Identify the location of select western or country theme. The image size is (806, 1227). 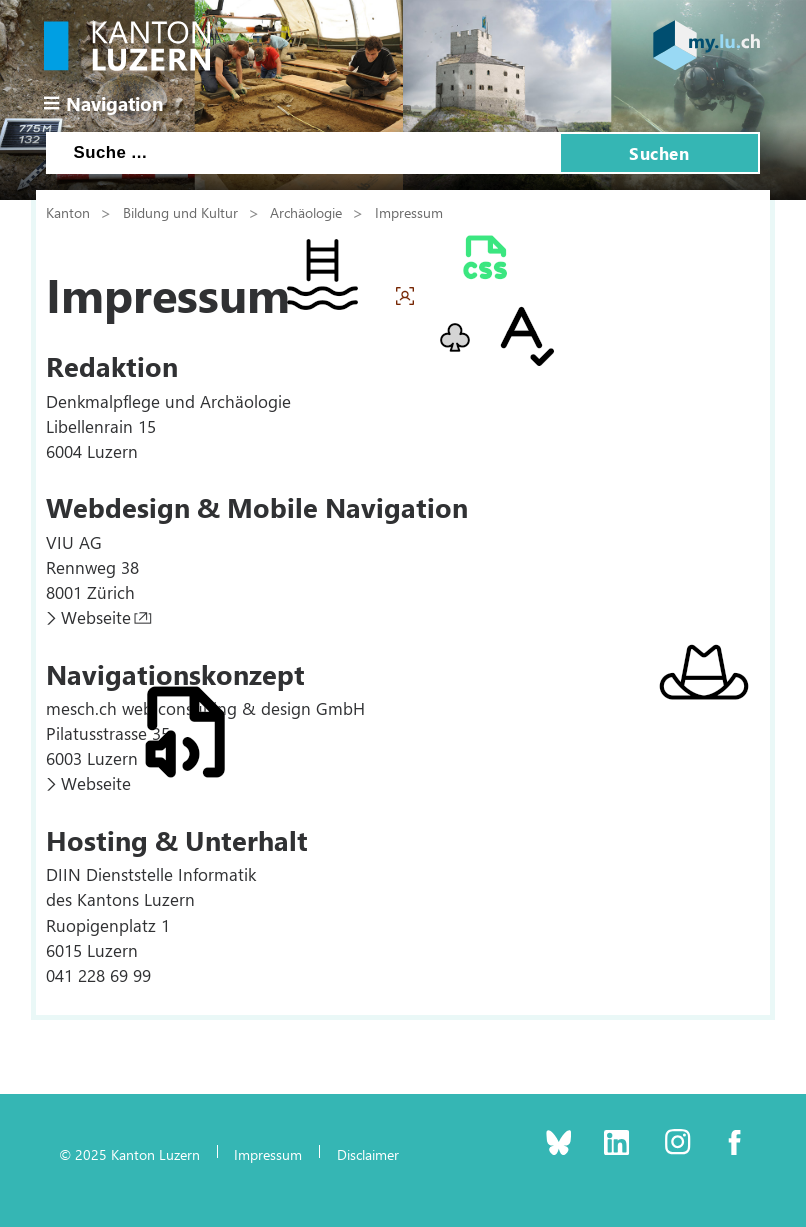
(704, 675).